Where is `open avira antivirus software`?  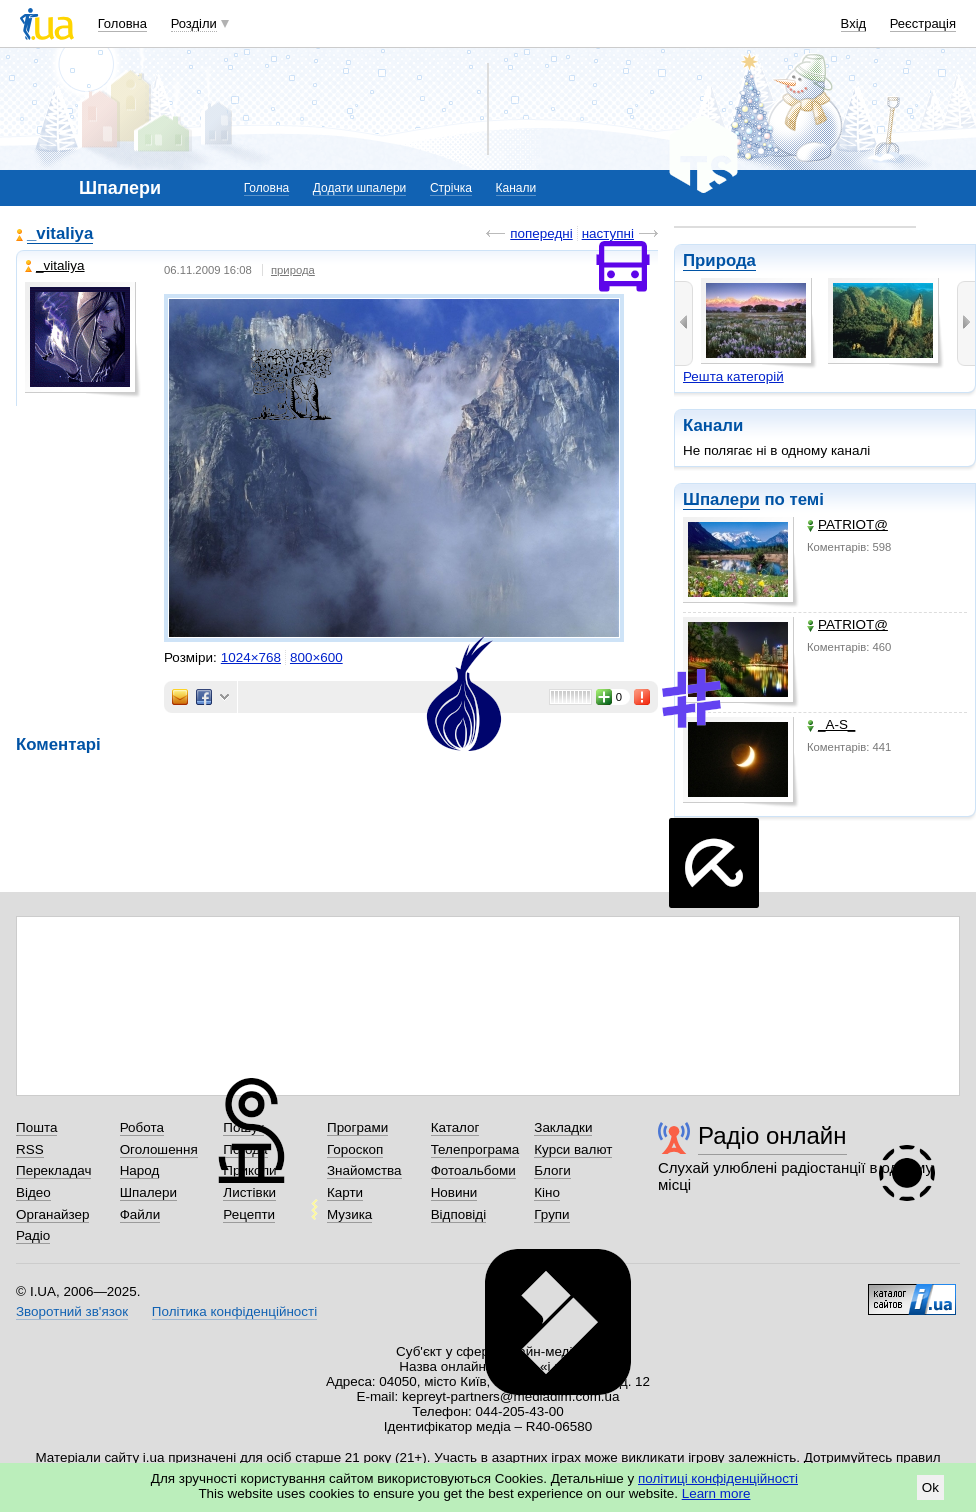
open avira antivirus software is located at coordinates (714, 863).